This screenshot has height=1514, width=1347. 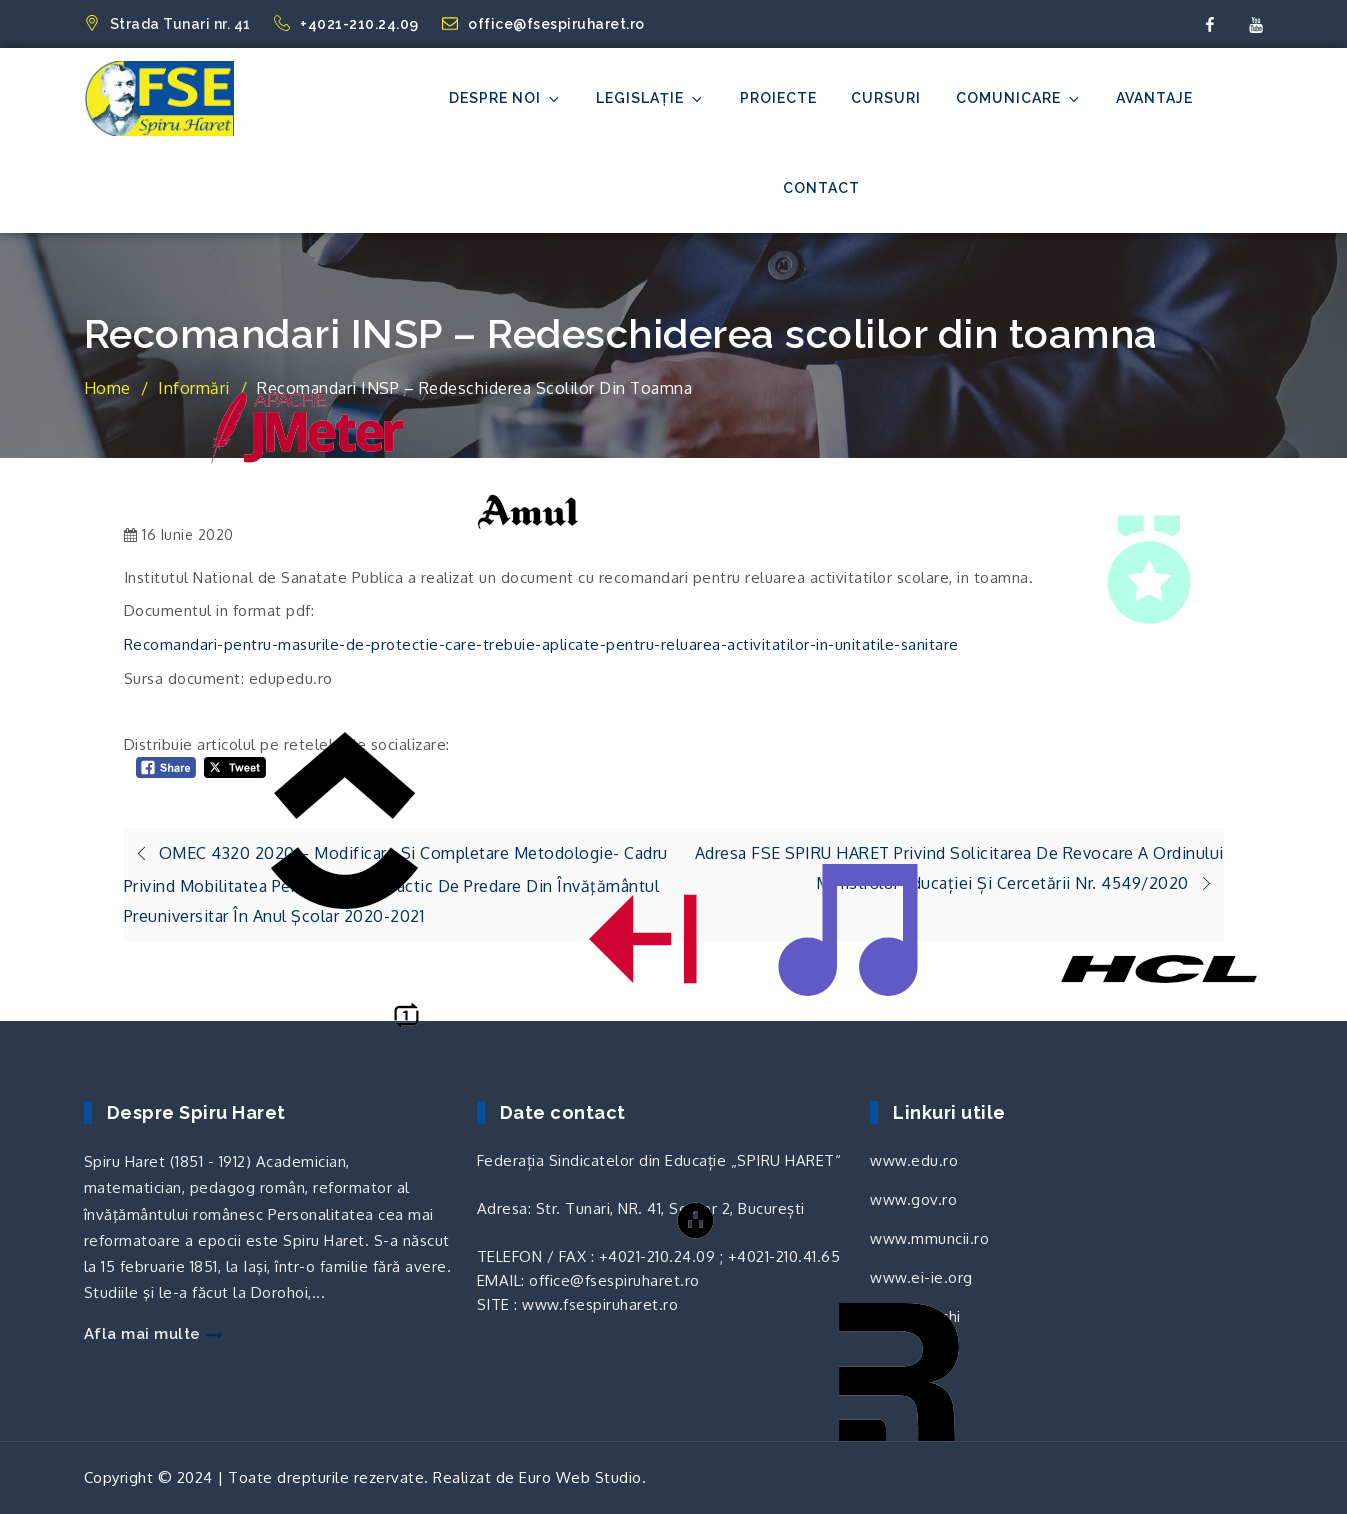 I want to click on open music player or library, so click(x=859, y=930).